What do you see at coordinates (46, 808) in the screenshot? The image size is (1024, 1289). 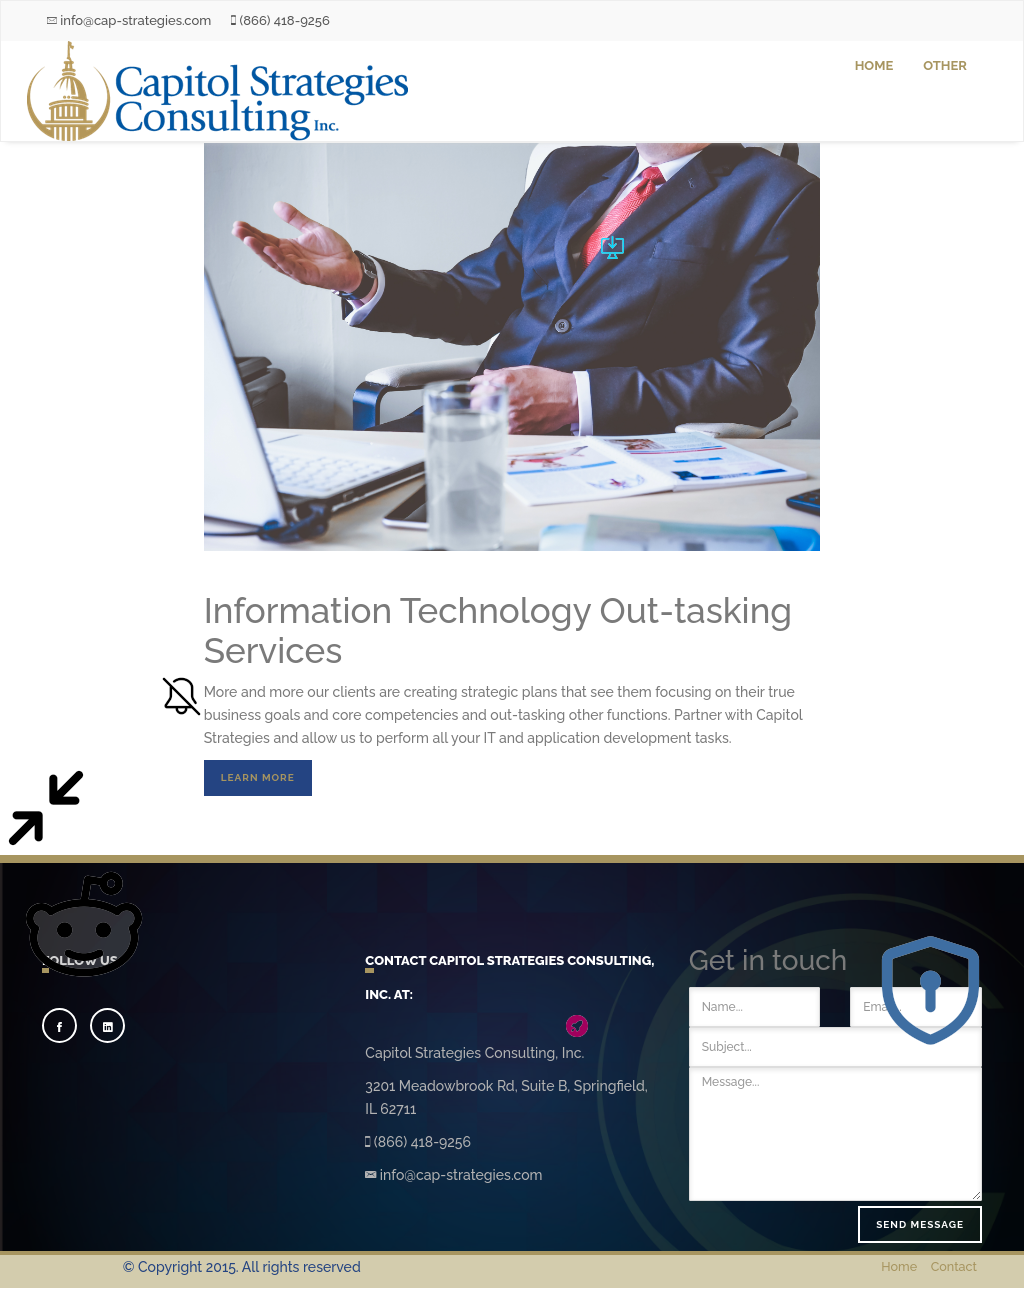 I see `minimize or collapse the current window` at bounding box center [46, 808].